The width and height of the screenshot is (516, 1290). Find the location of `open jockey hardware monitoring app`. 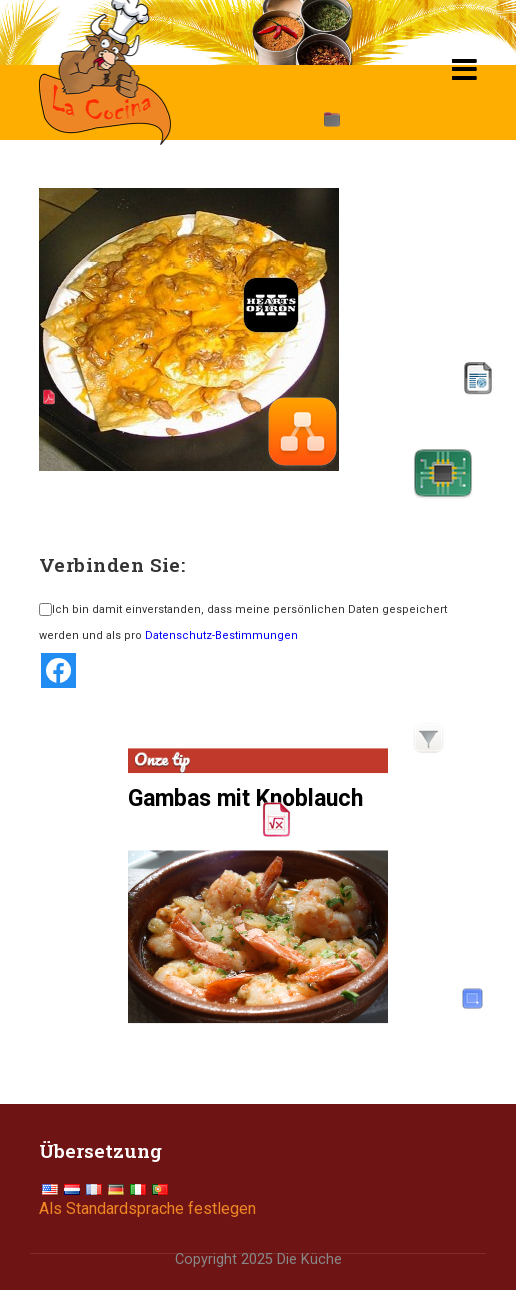

open jockey hardware monitoring app is located at coordinates (443, 473).